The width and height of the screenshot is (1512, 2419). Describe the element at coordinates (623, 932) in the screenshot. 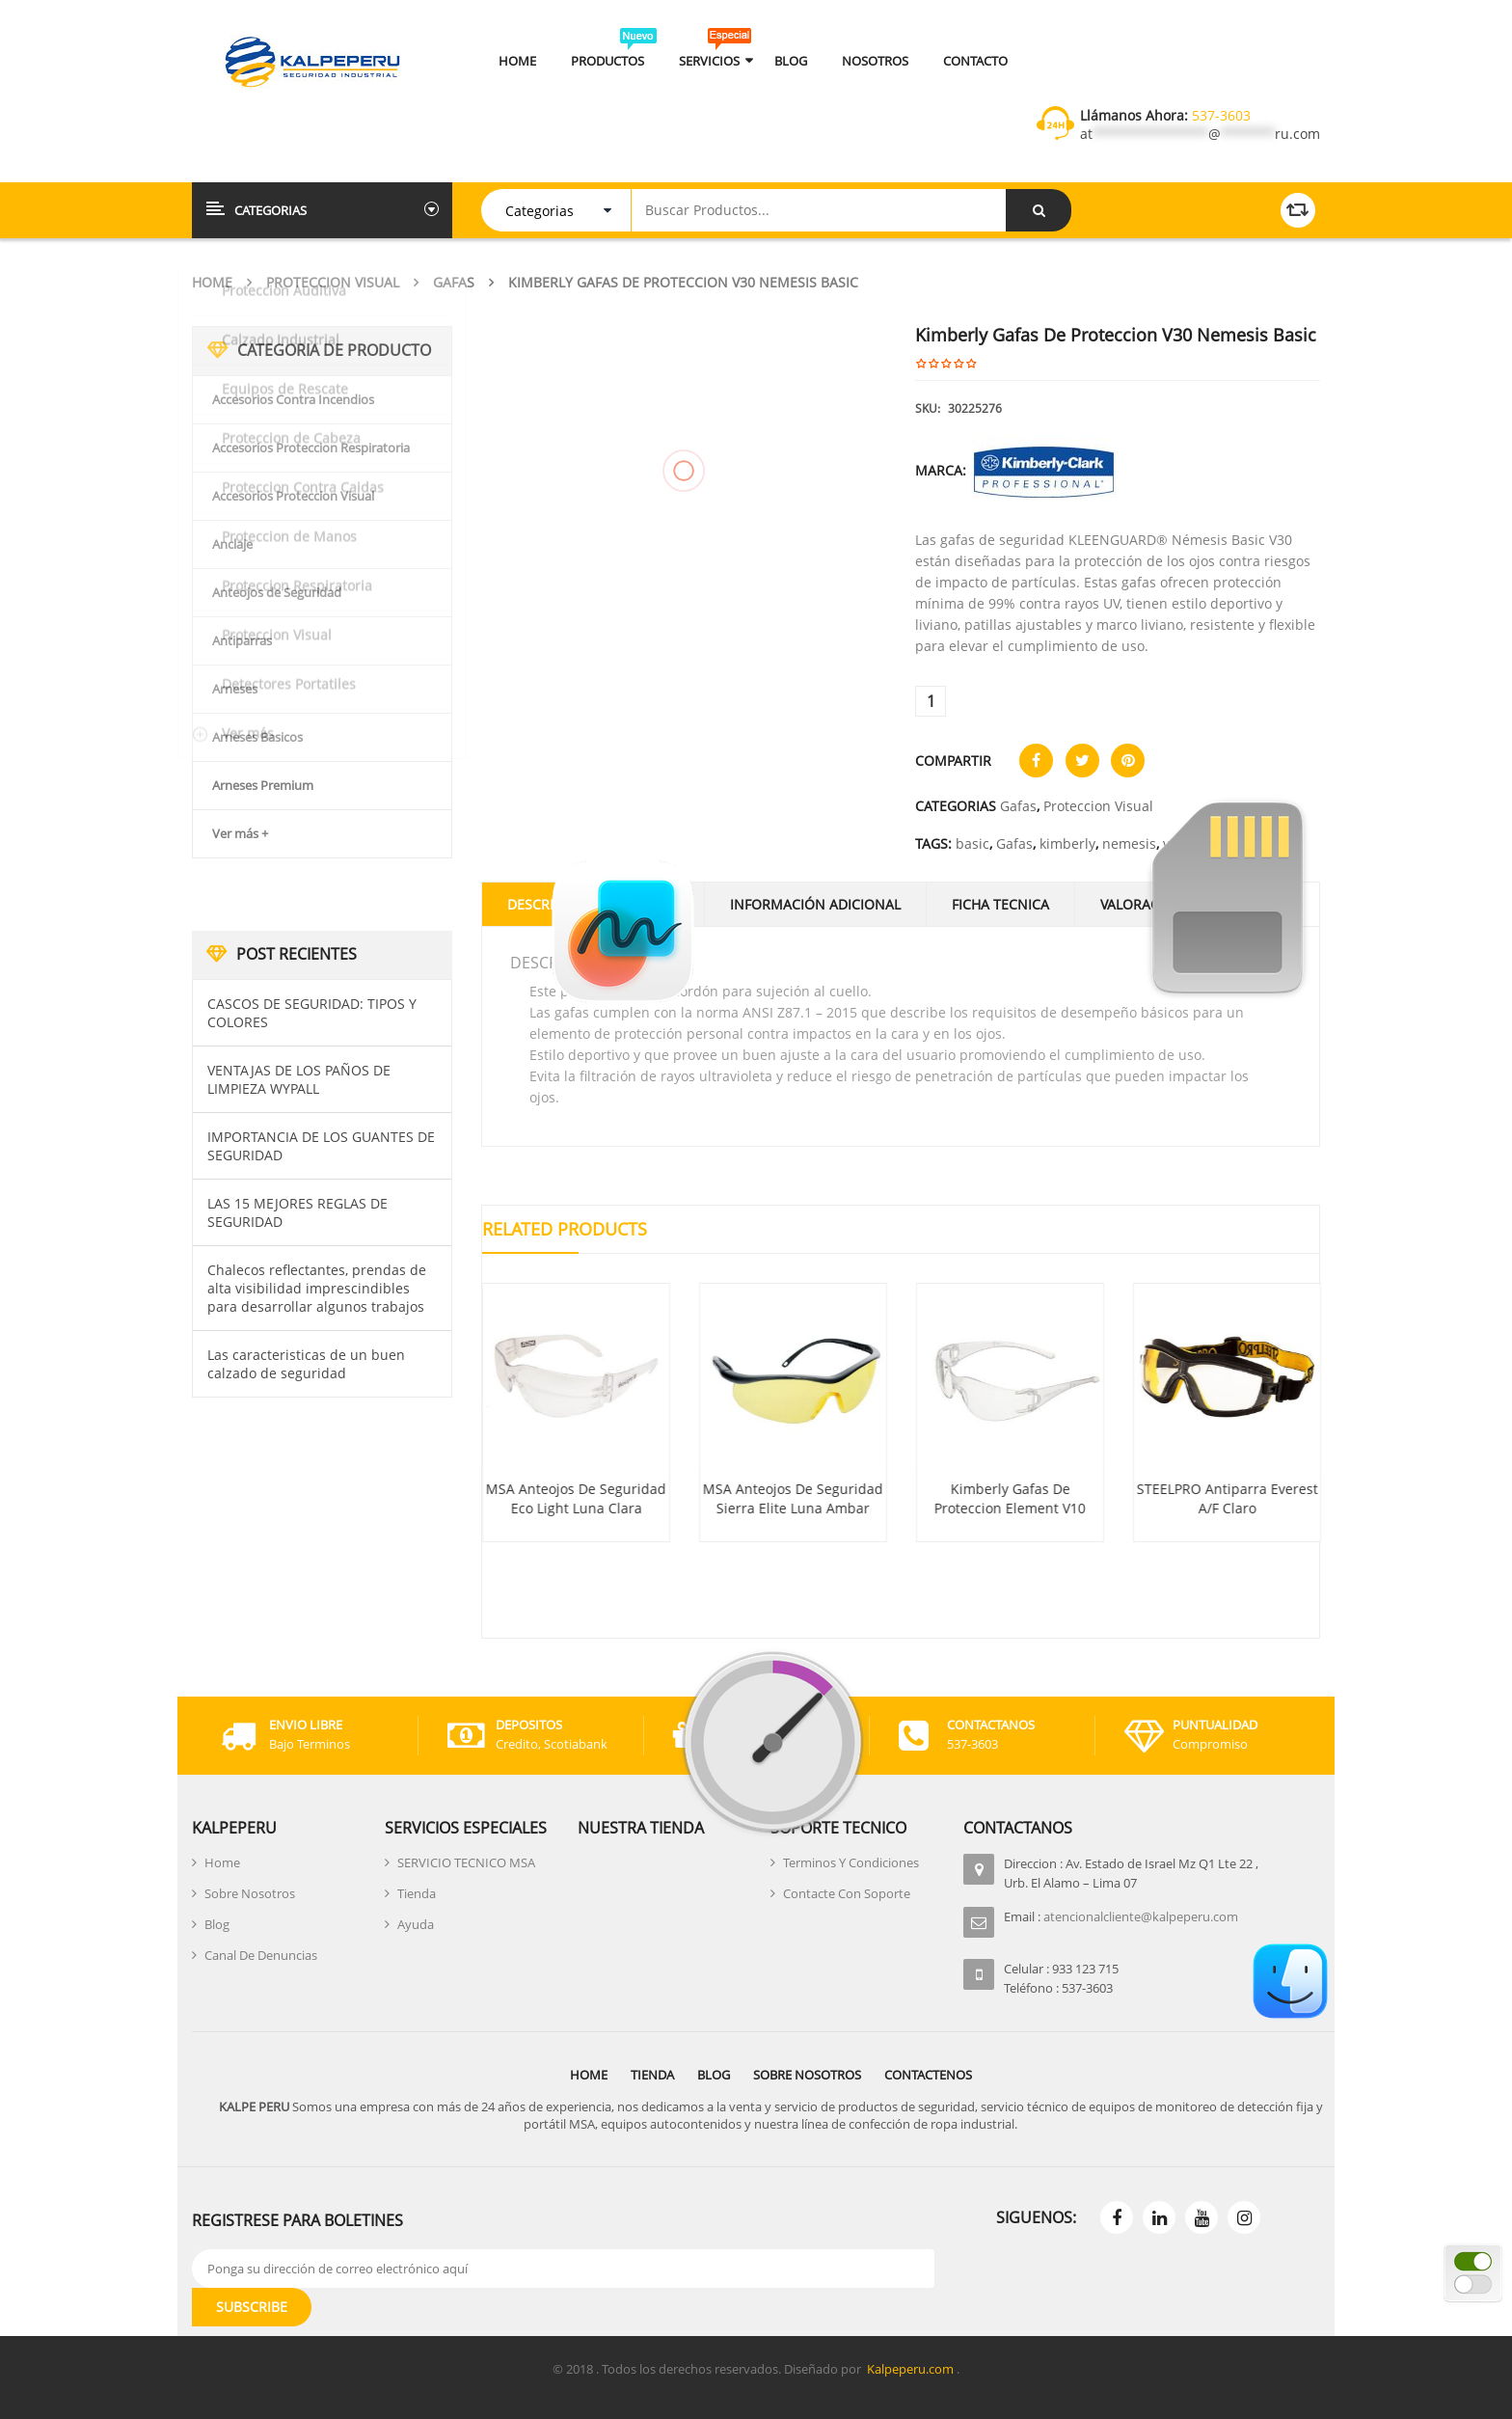

I see `open freeform app for brainstorming and sketching` at that location.